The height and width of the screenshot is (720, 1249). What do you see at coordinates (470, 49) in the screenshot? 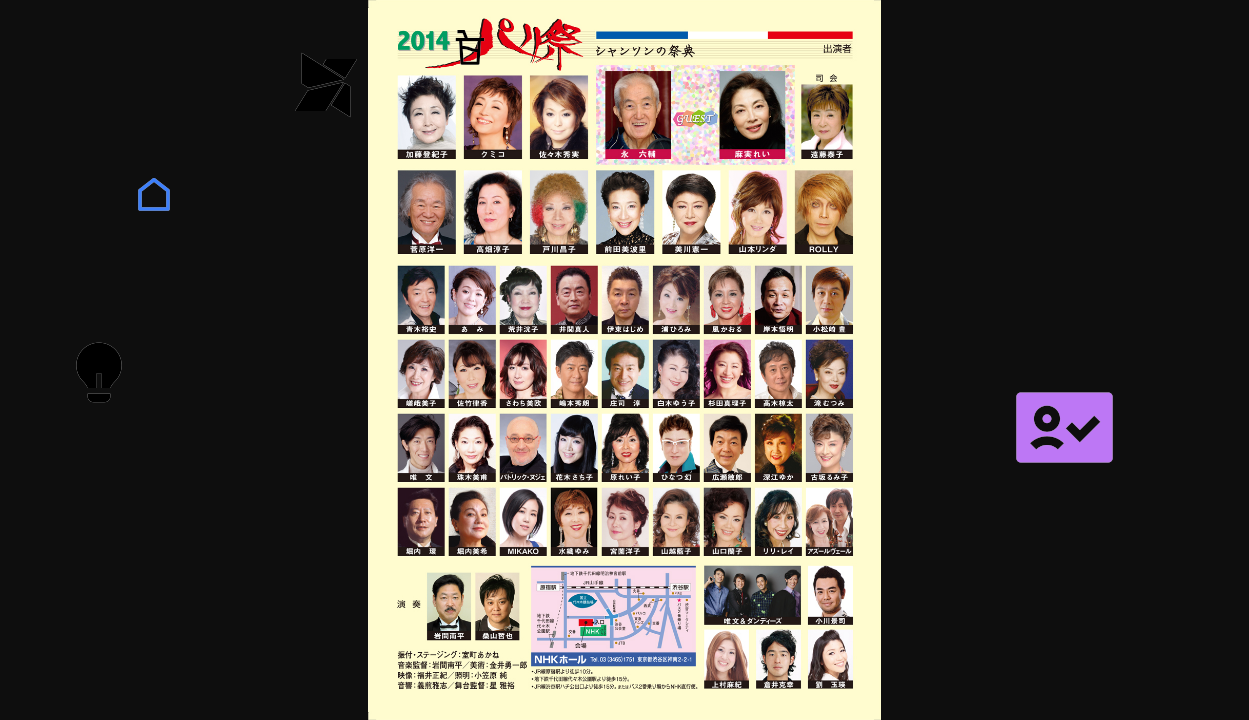
I see `browse drinks or beverages menu` at bounding box center [470, 49].